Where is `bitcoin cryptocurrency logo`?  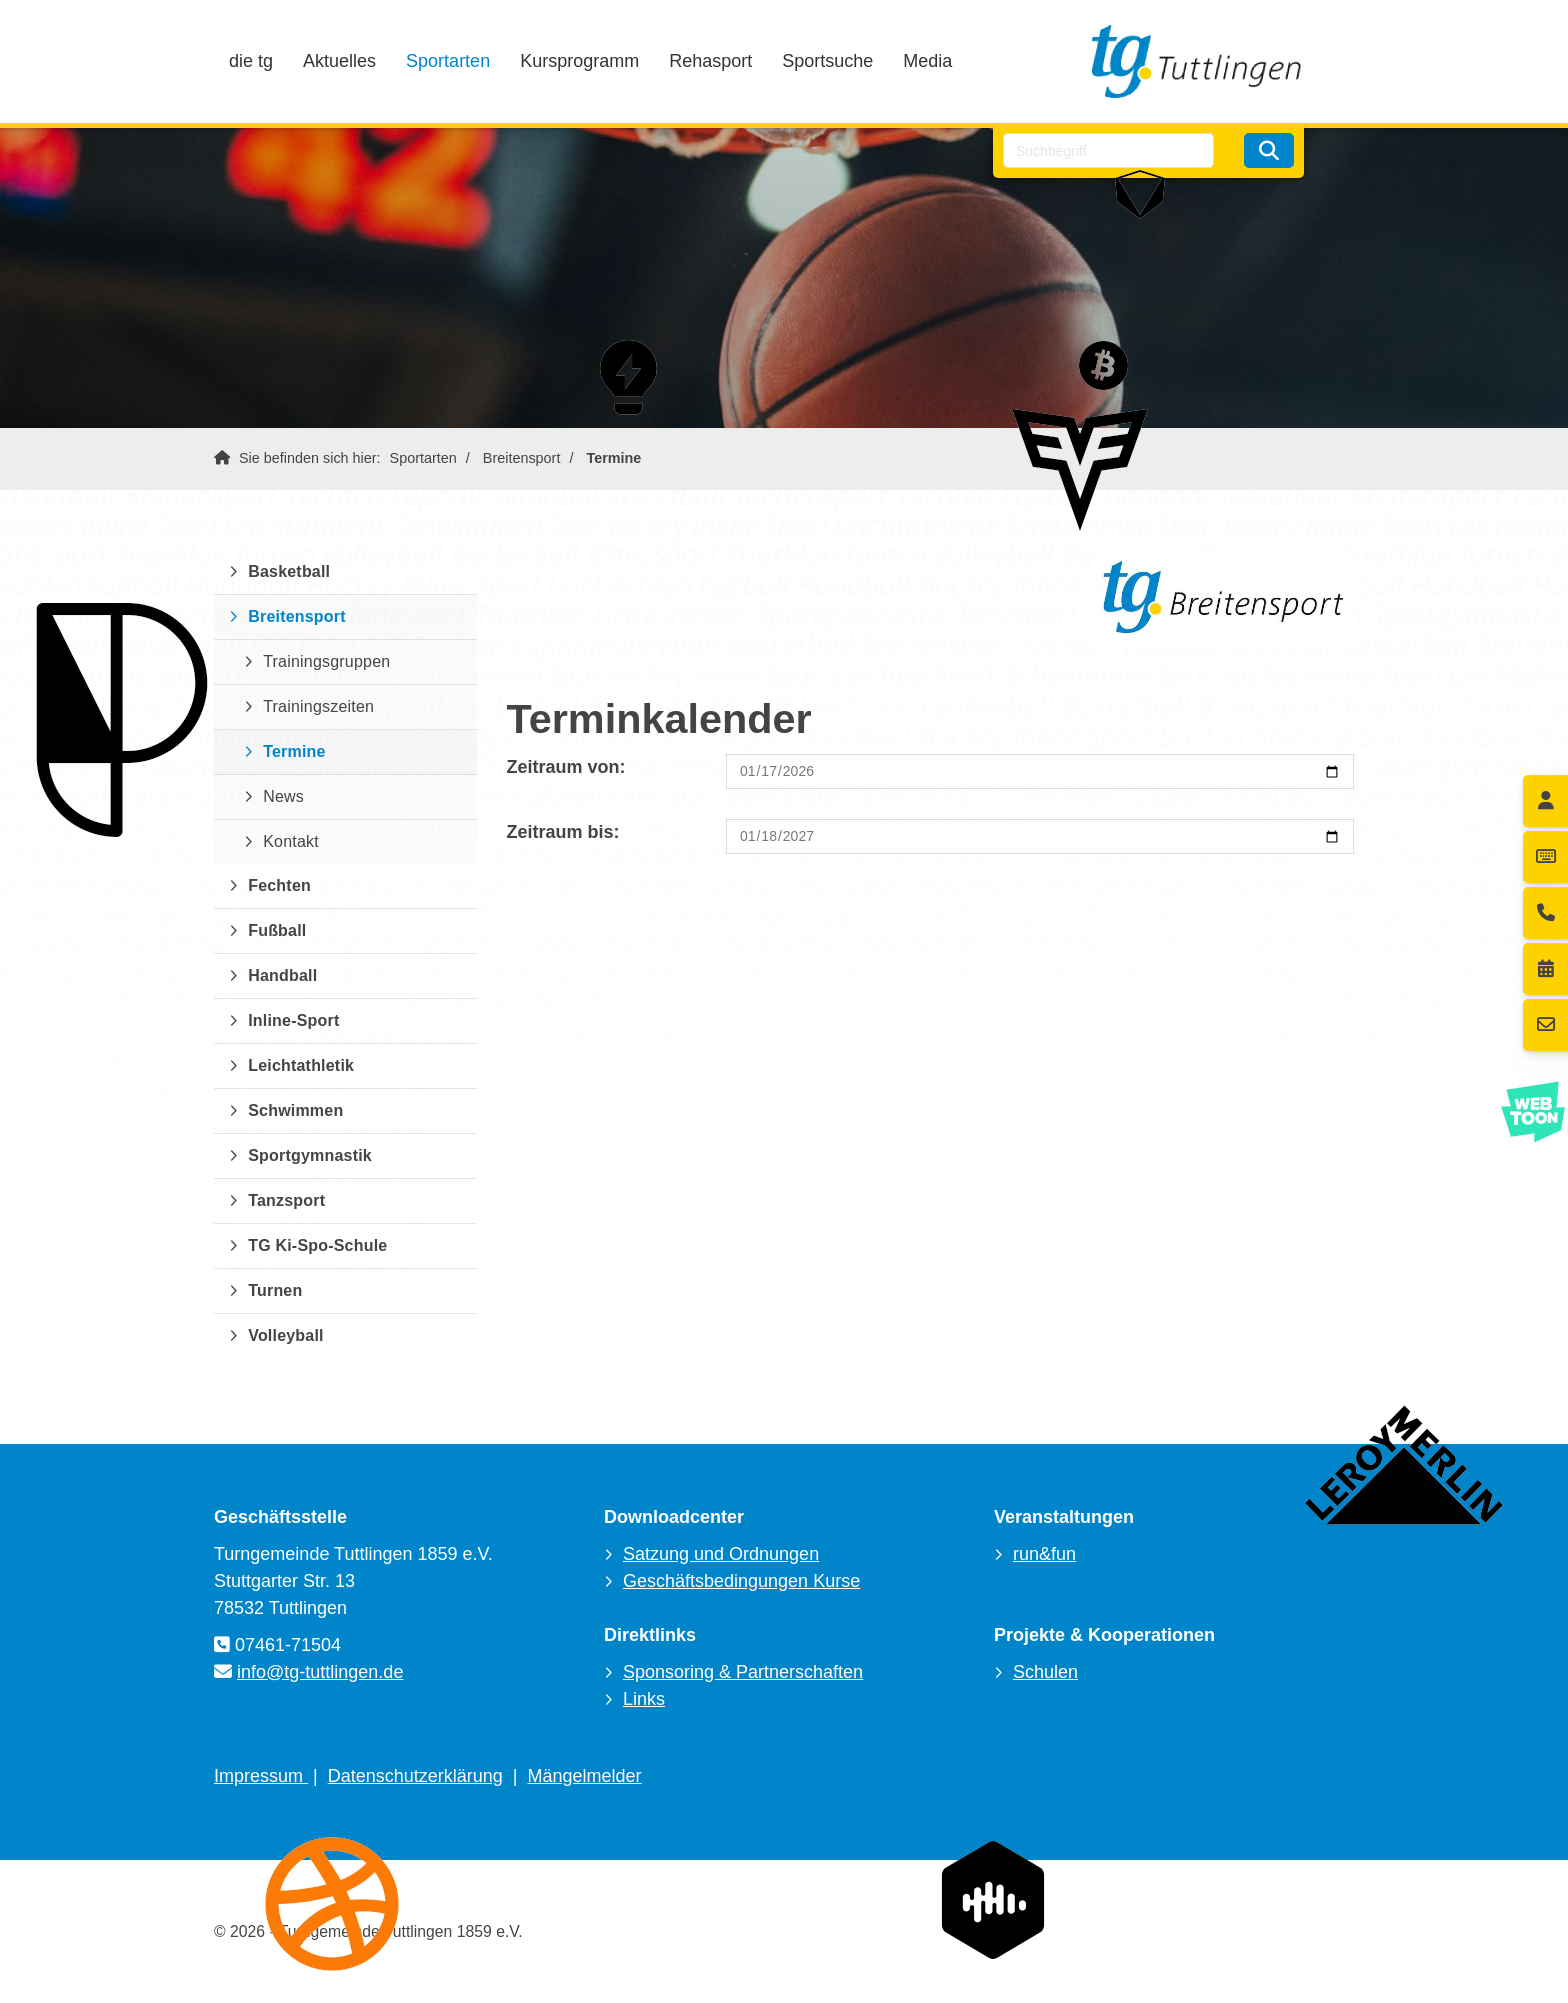 bitcoin cryptocurrency logo is located at coordinates (1103, 365).